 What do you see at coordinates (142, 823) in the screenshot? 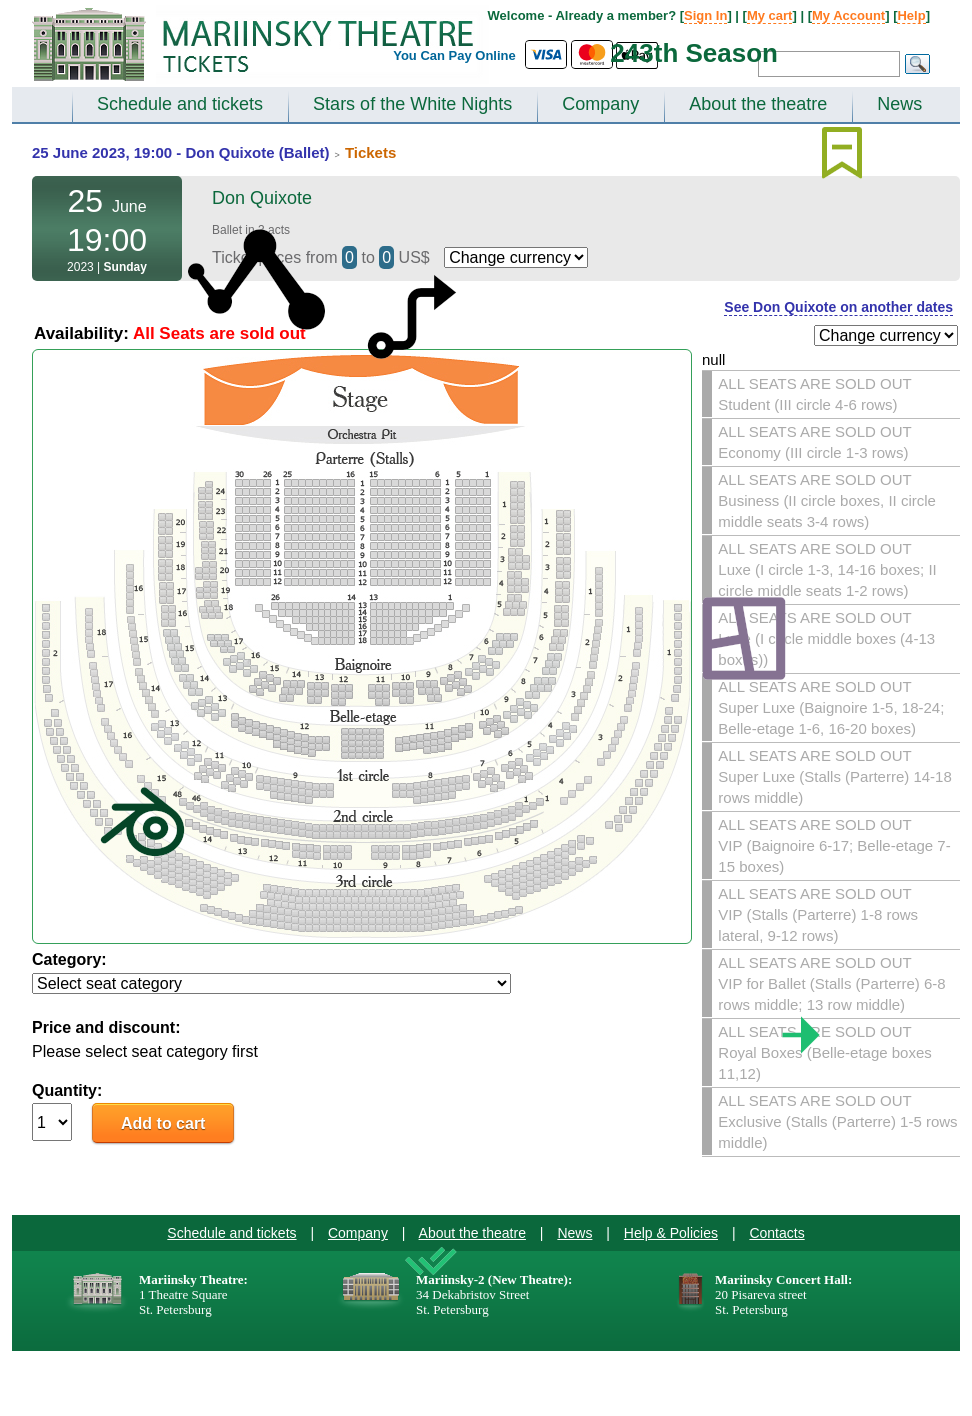
I see `open Blender 3D modeling software` at bounding box center [142, 823].